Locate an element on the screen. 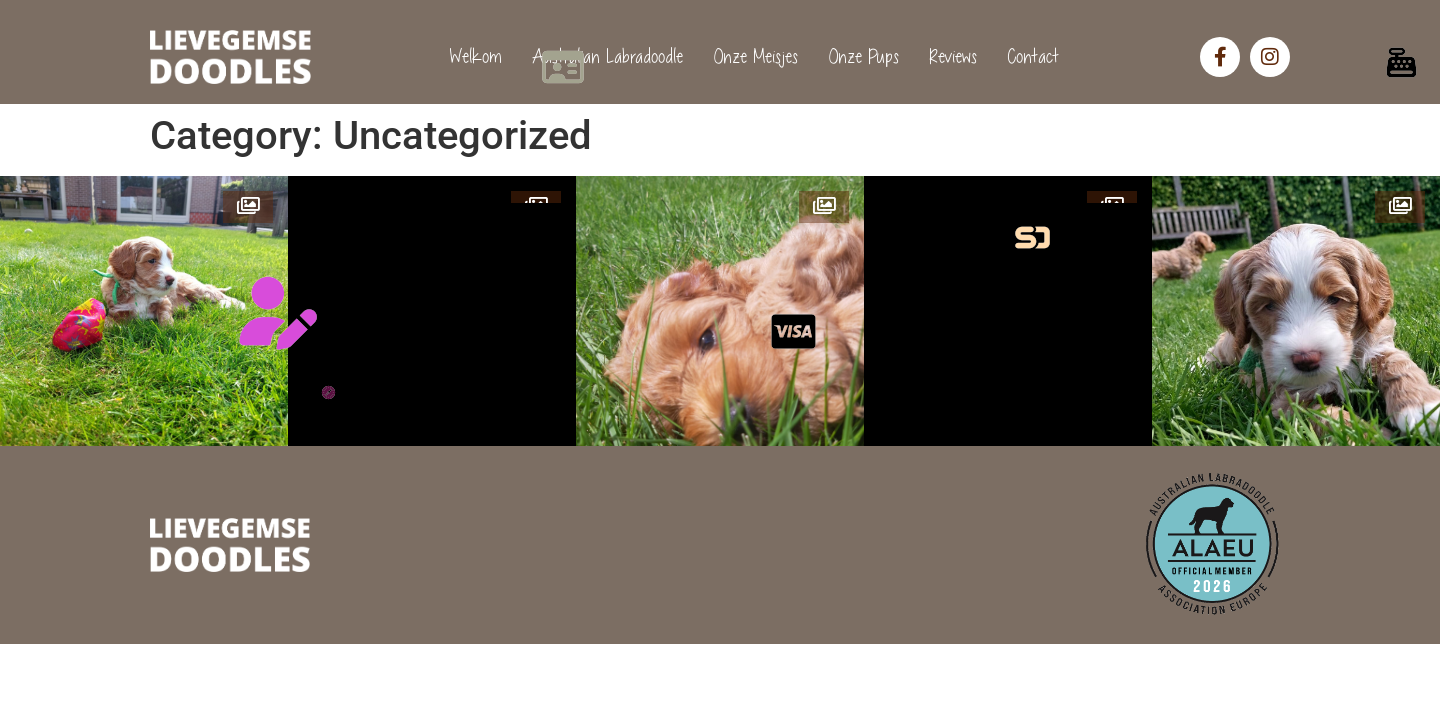  view or manage your driver's license is located at coordinates (563, 67).